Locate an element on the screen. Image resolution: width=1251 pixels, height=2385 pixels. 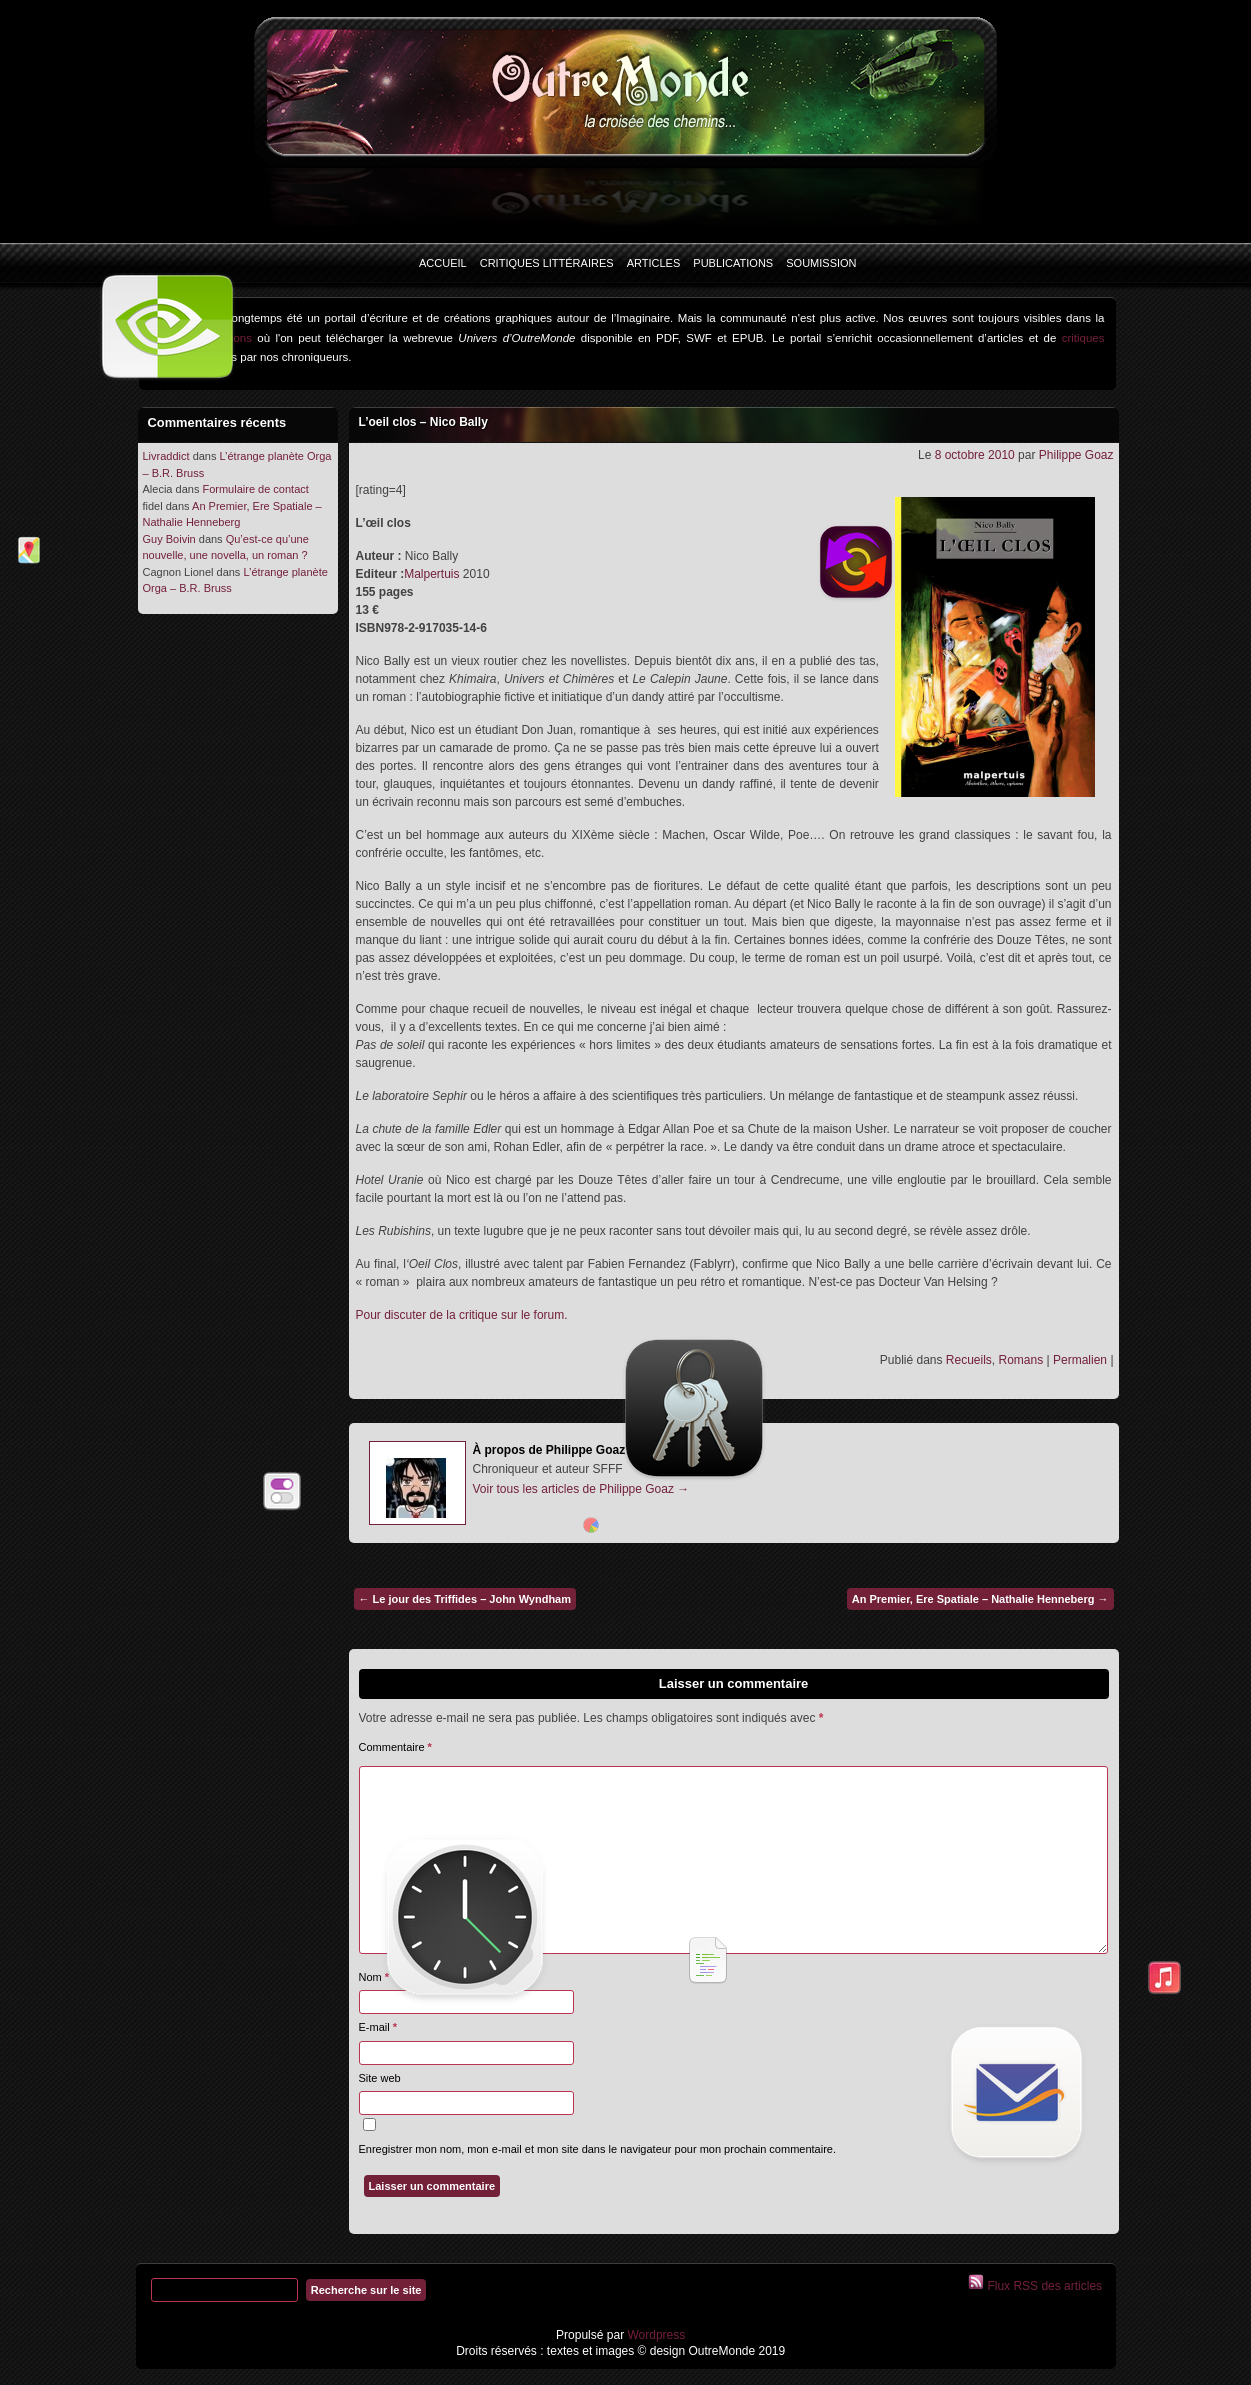
open disk usage analyzer app is located at coordinates (591, 1525).